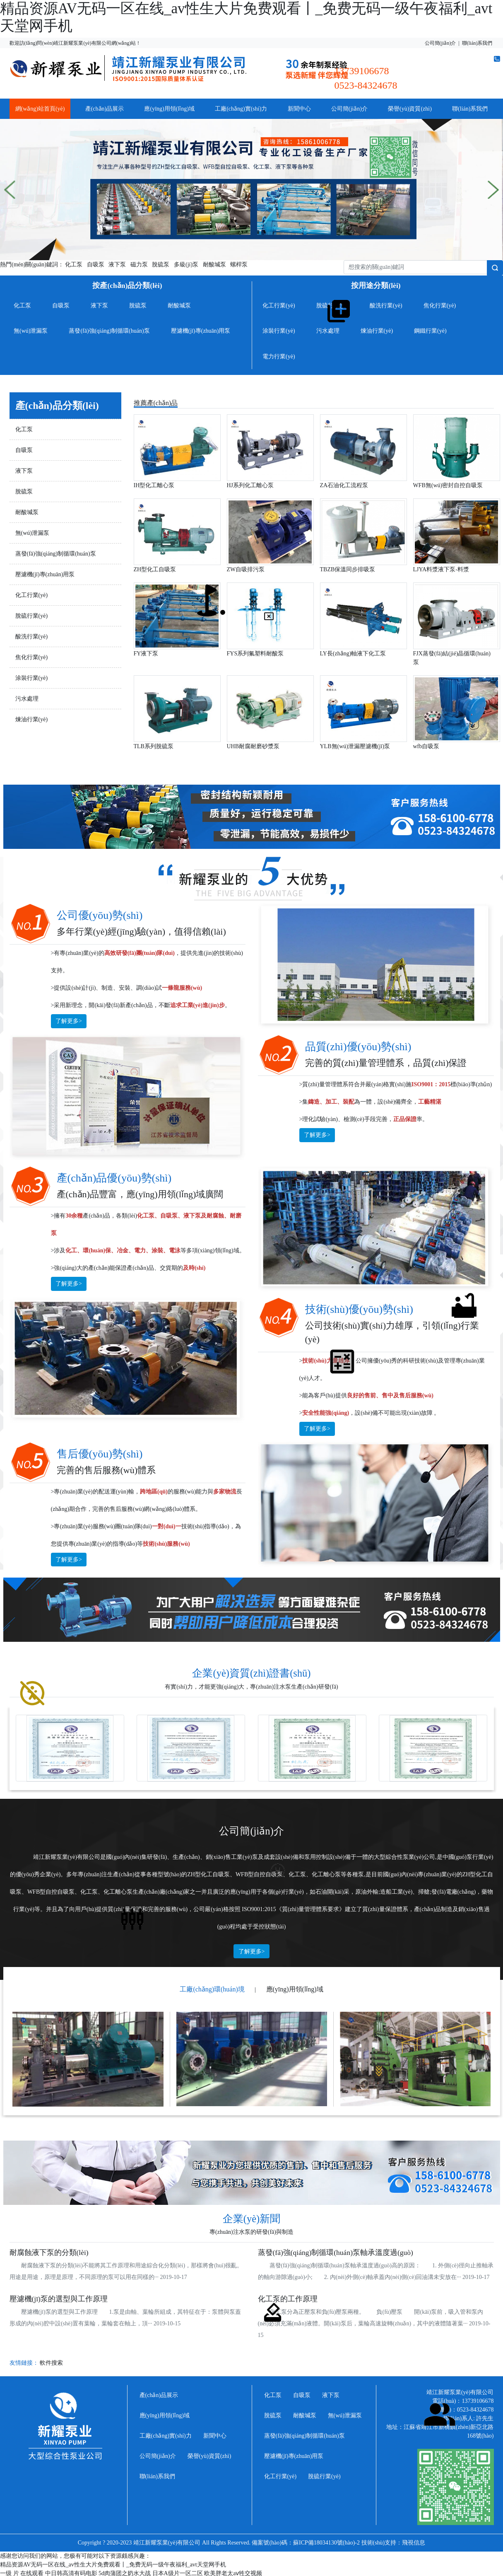  I want to click on configure audio/video input settings, so click(132, 1919).